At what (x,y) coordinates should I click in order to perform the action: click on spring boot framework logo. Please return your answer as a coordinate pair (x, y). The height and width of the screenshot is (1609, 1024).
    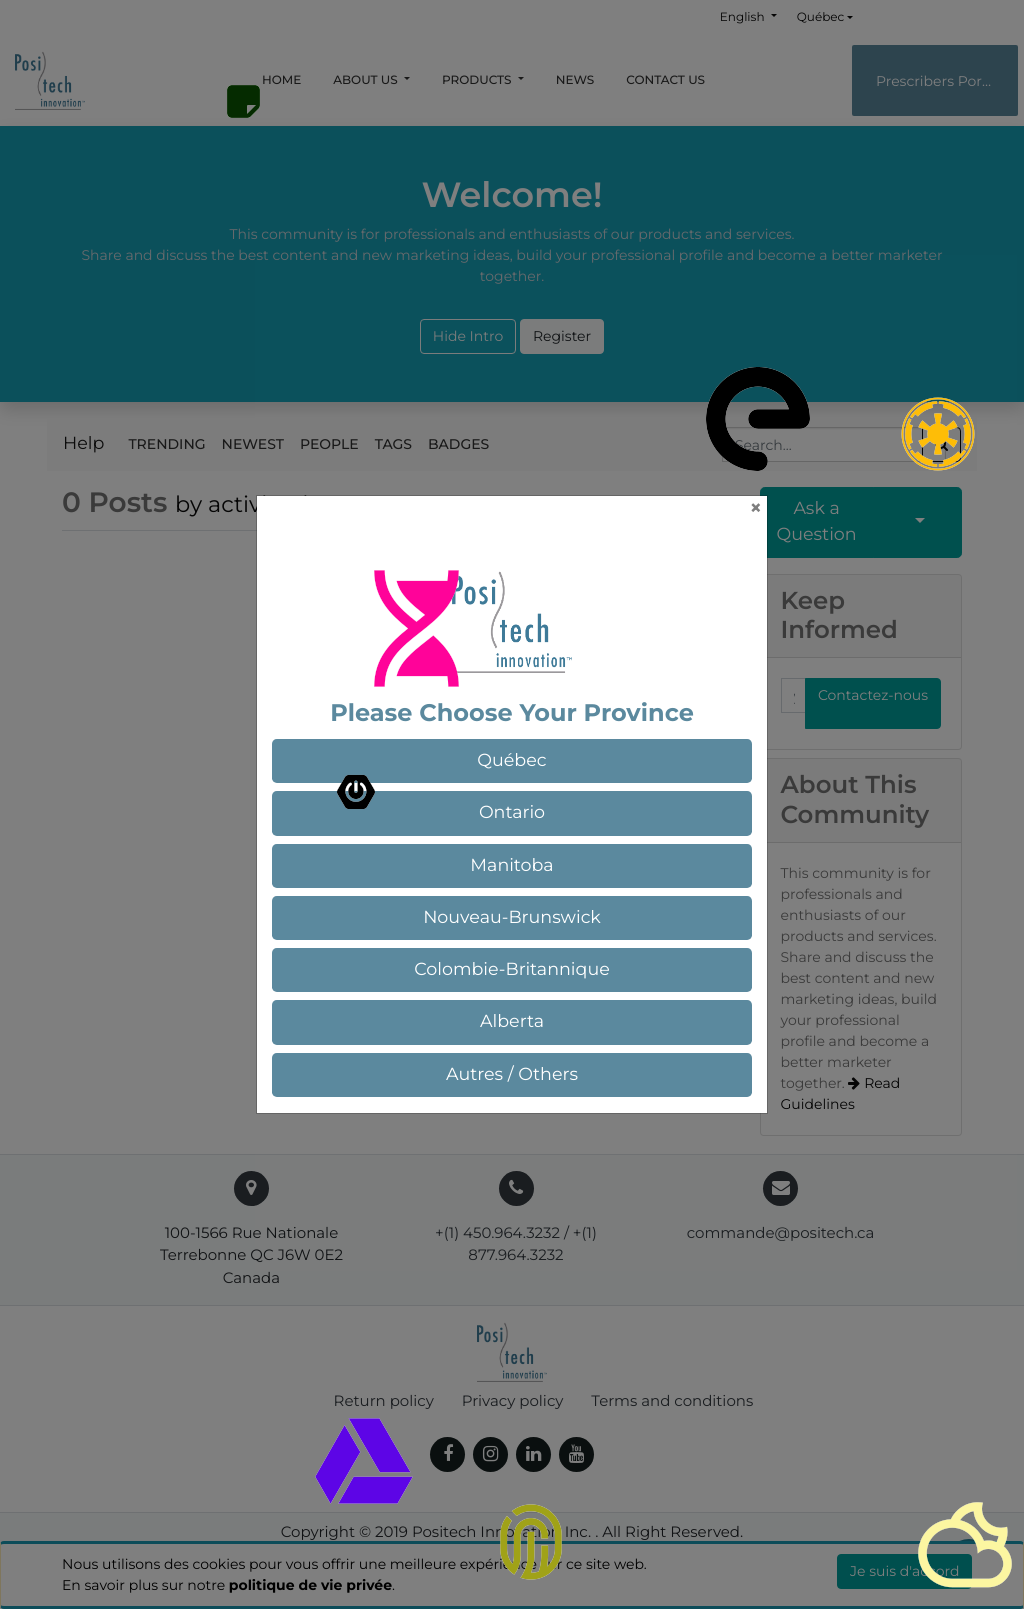
    Looking at the image, I should click on (356, 792).